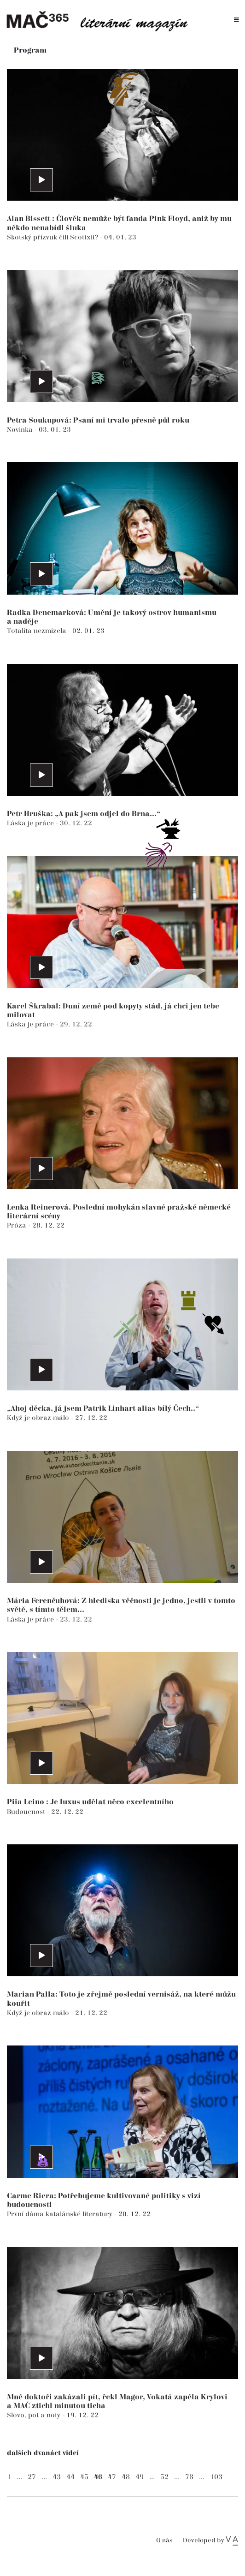 The image size is (245, 2576). Describe the element at coordinates (168, 827) in the screenshot. I see `access the blacksmithing or crafting menu` at that location.